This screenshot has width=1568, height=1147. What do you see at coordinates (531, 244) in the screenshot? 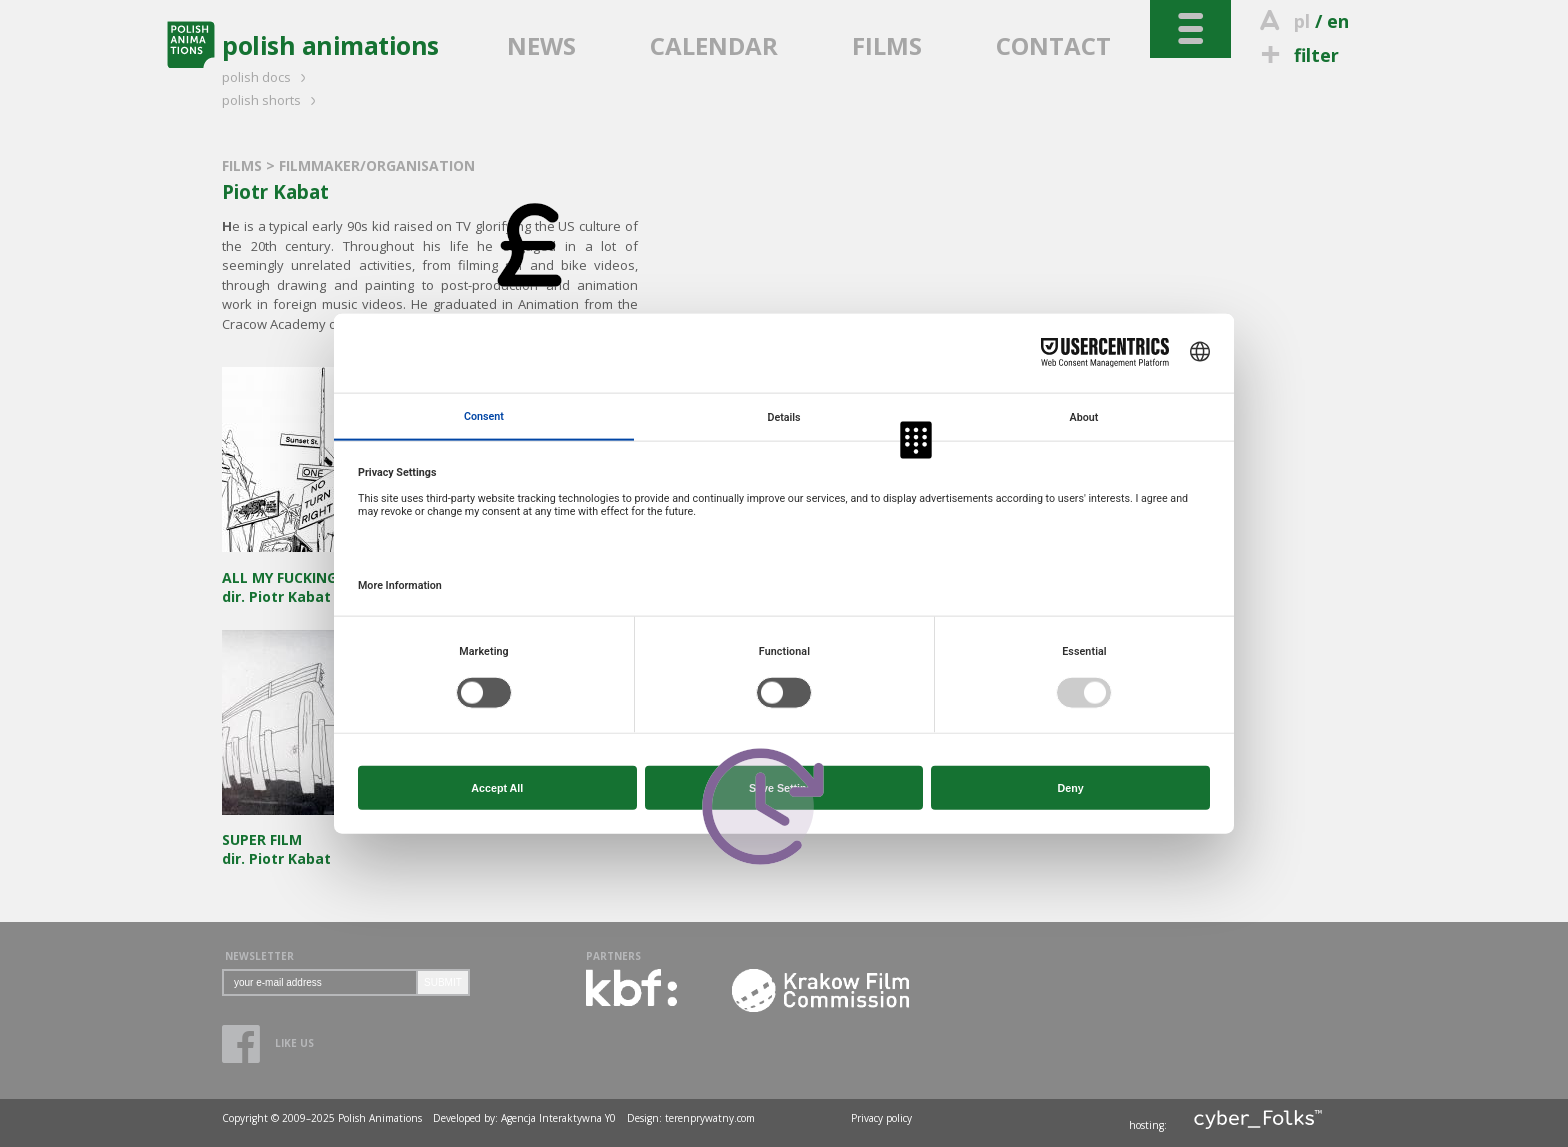
I see `indicates british pound currency` at bounding box center [531, 244].